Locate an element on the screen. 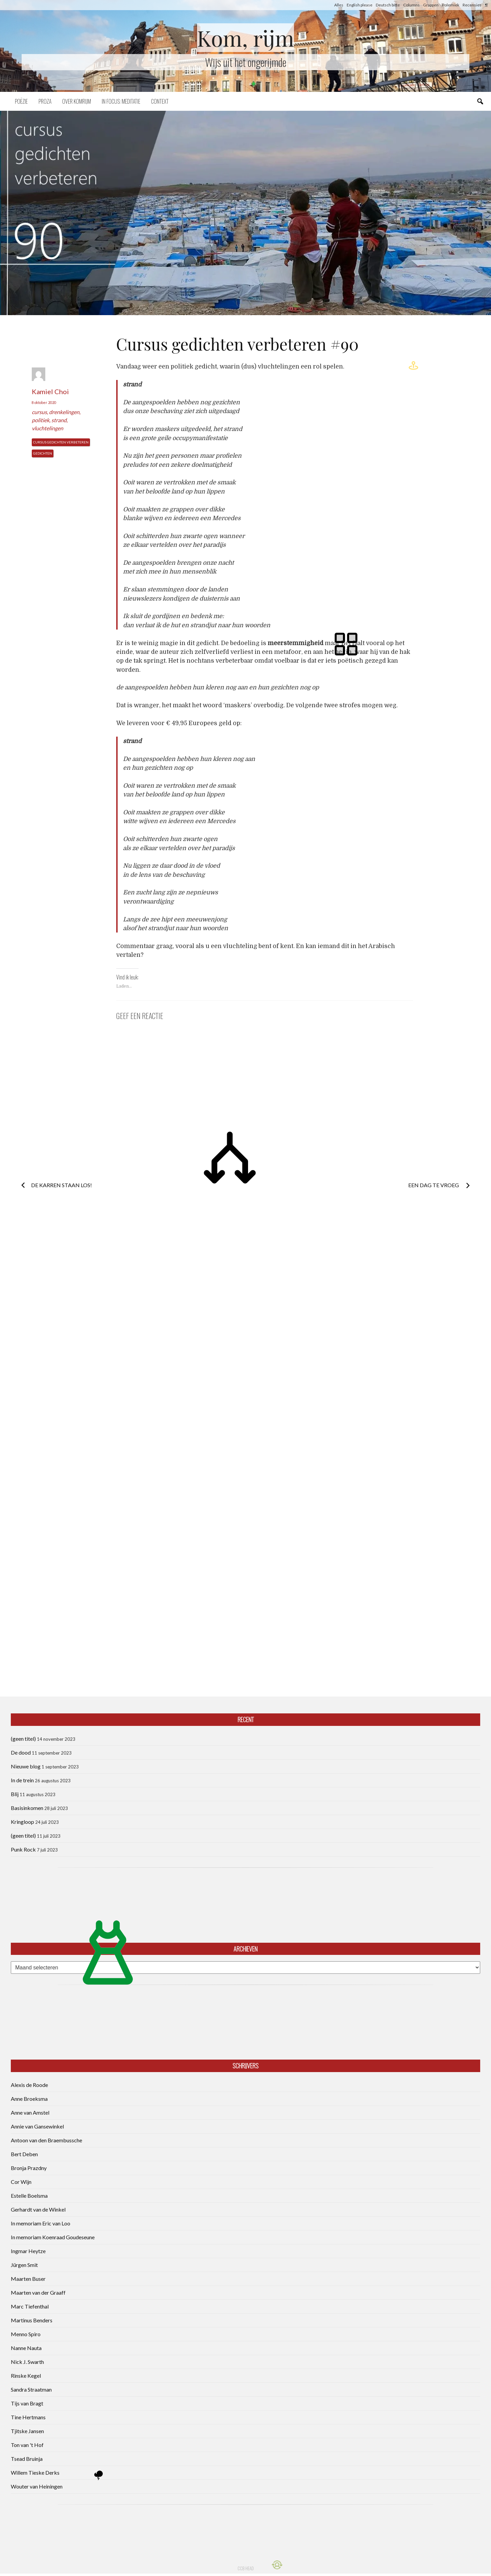 Image resolution: width=491 pixels, height=2576 pixels. mark a location on the map is located at coordinates (413, 365).